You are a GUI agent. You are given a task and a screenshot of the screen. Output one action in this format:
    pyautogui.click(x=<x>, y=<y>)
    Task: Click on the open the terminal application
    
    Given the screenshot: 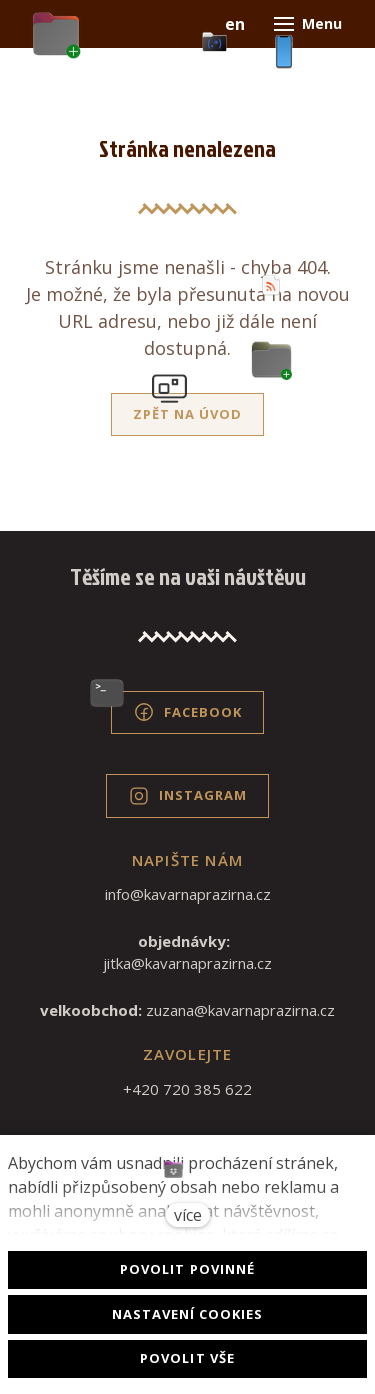 What is the action you would take?
    pyautogui.click(x=107, y=693)
    